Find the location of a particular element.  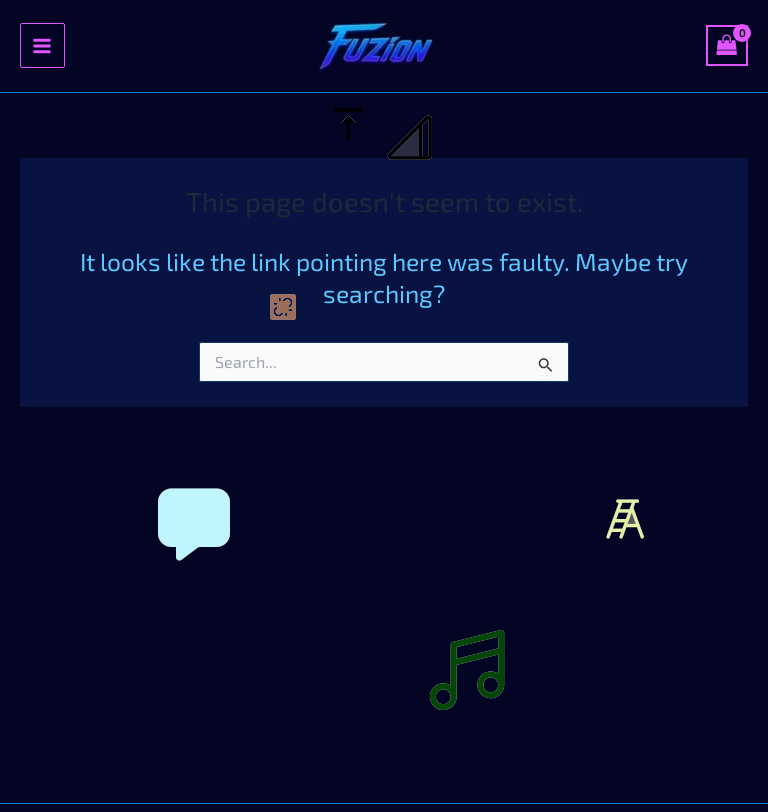

open chat or messaging is located at coordinates (194, 520).